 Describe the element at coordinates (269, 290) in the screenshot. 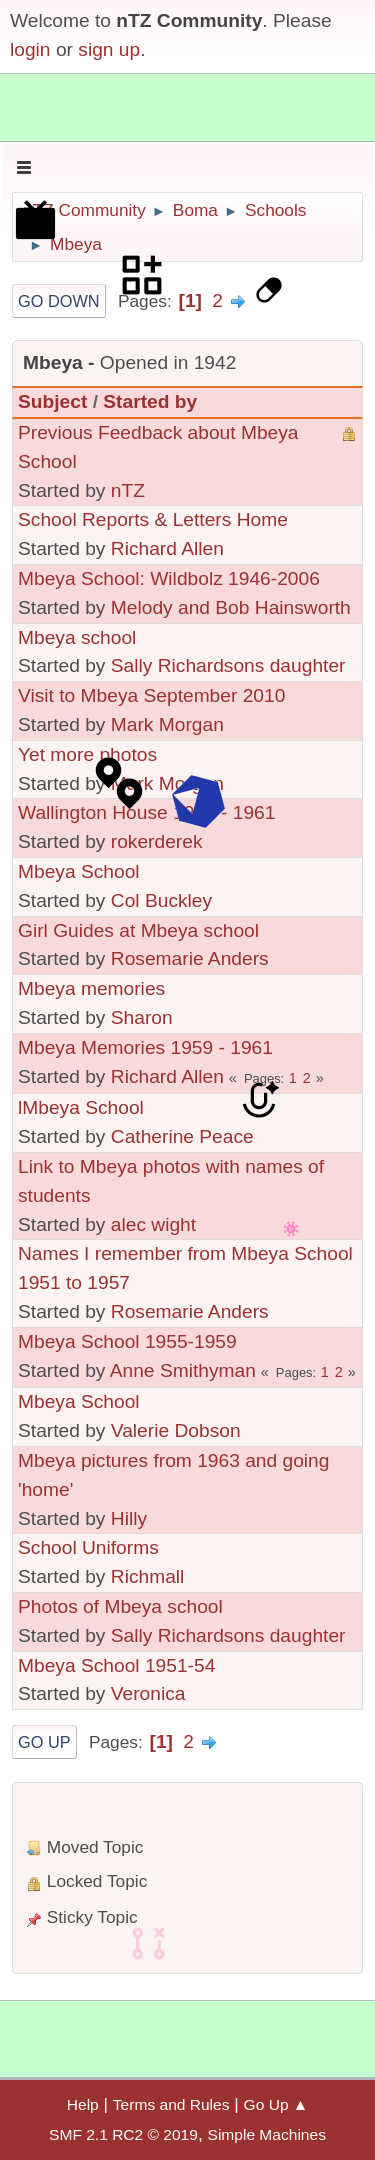

I see `access medication or pharmacy features` at that location.